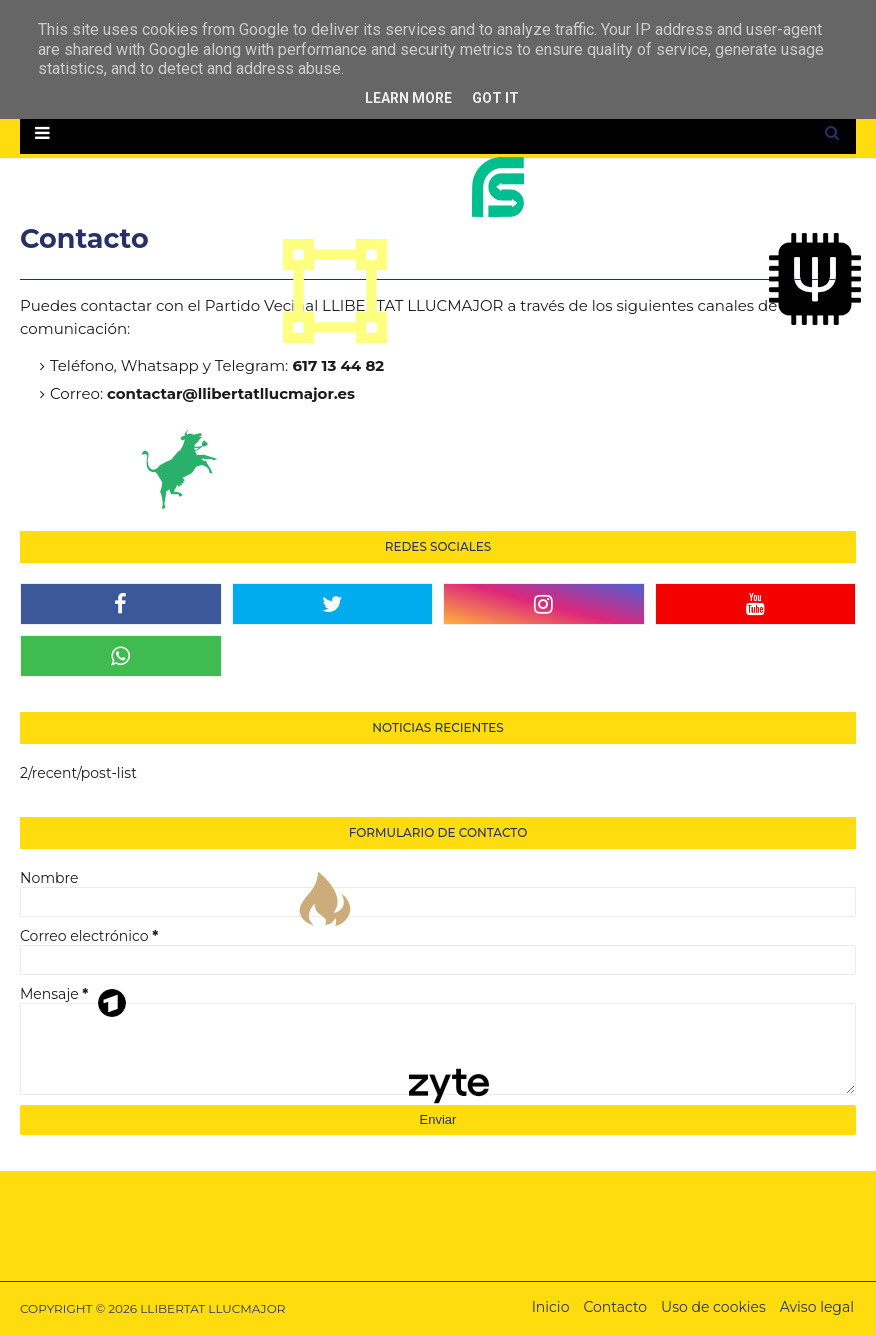 This screenshot has width=876, height=1336. What do you see at coordinates (112, 1003) in the screenshot?
I see `das erste german television network logo` at bounding box center [112, 1003].